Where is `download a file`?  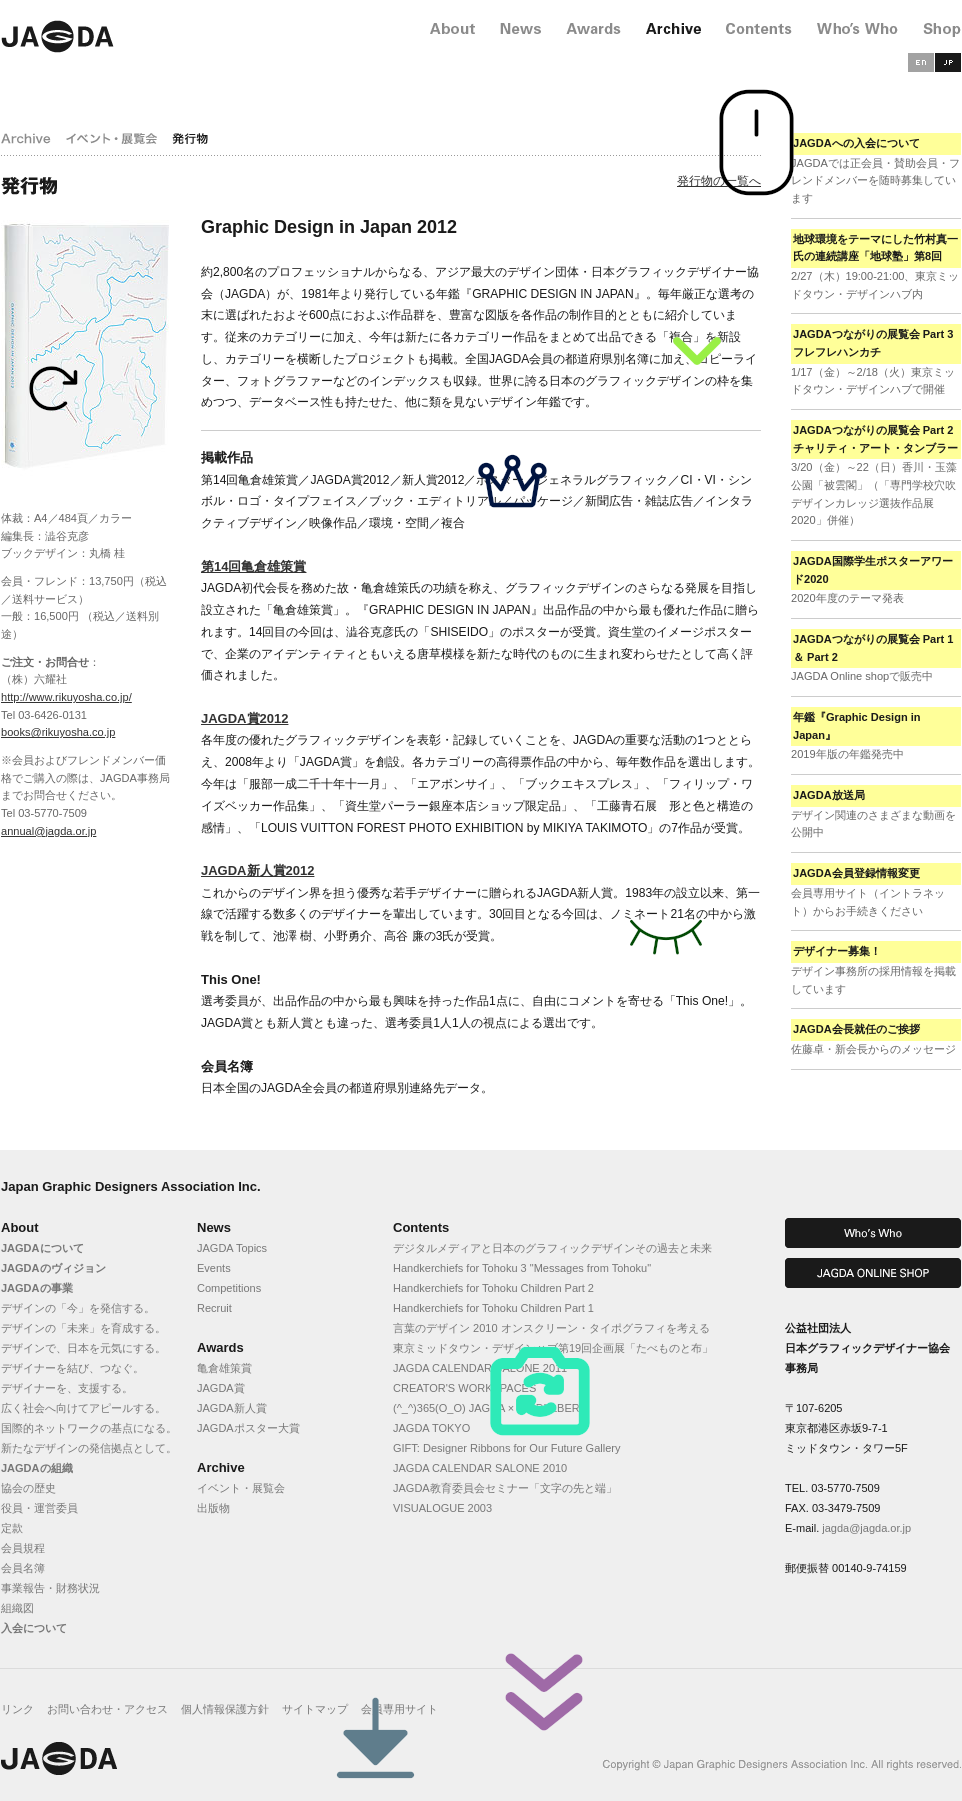
download a file is located at coordinates (375, 1739).